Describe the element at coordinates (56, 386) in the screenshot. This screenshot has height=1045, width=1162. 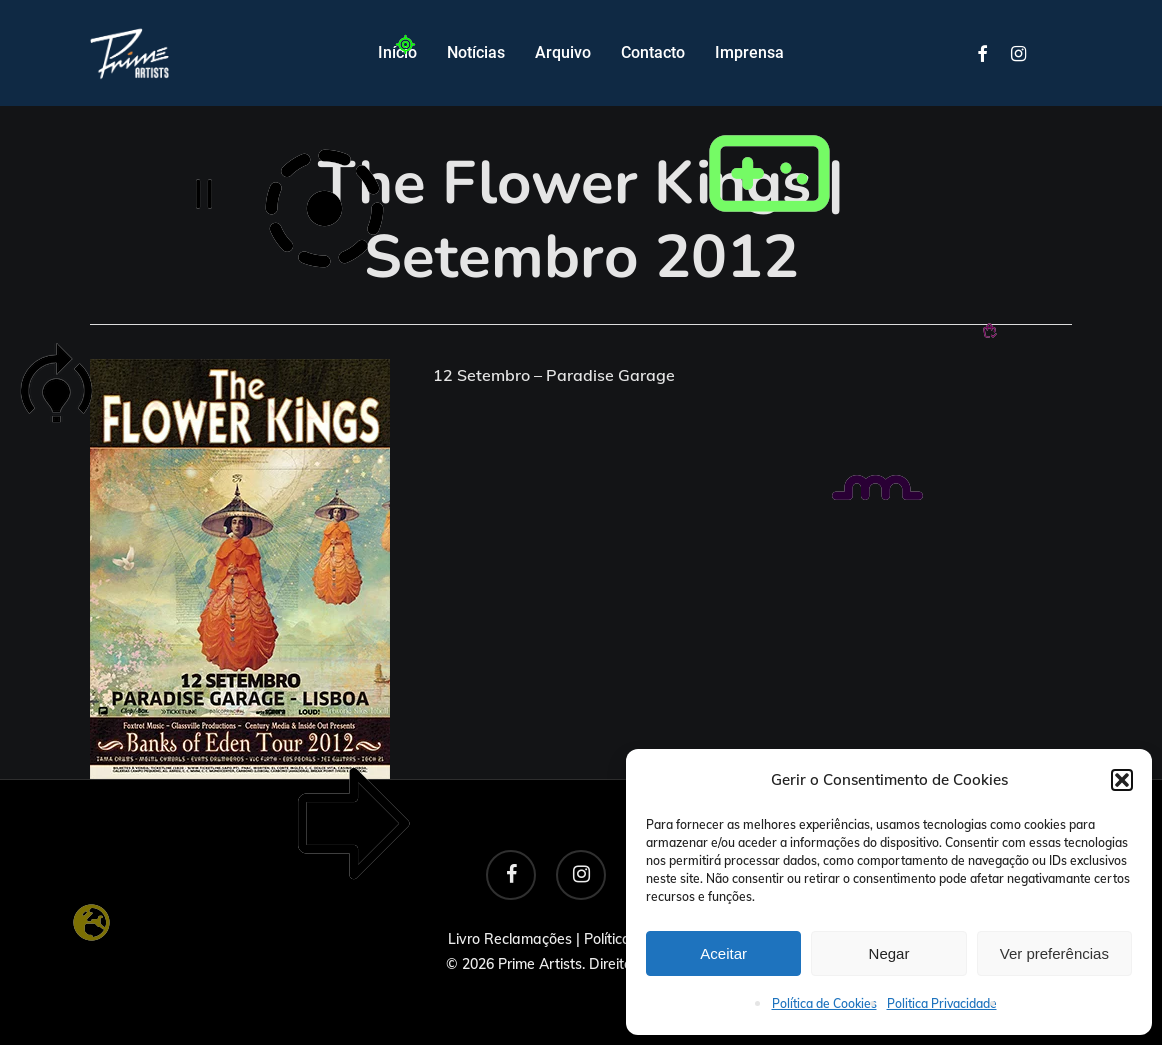
I see `indicates model training in progress` at that location.